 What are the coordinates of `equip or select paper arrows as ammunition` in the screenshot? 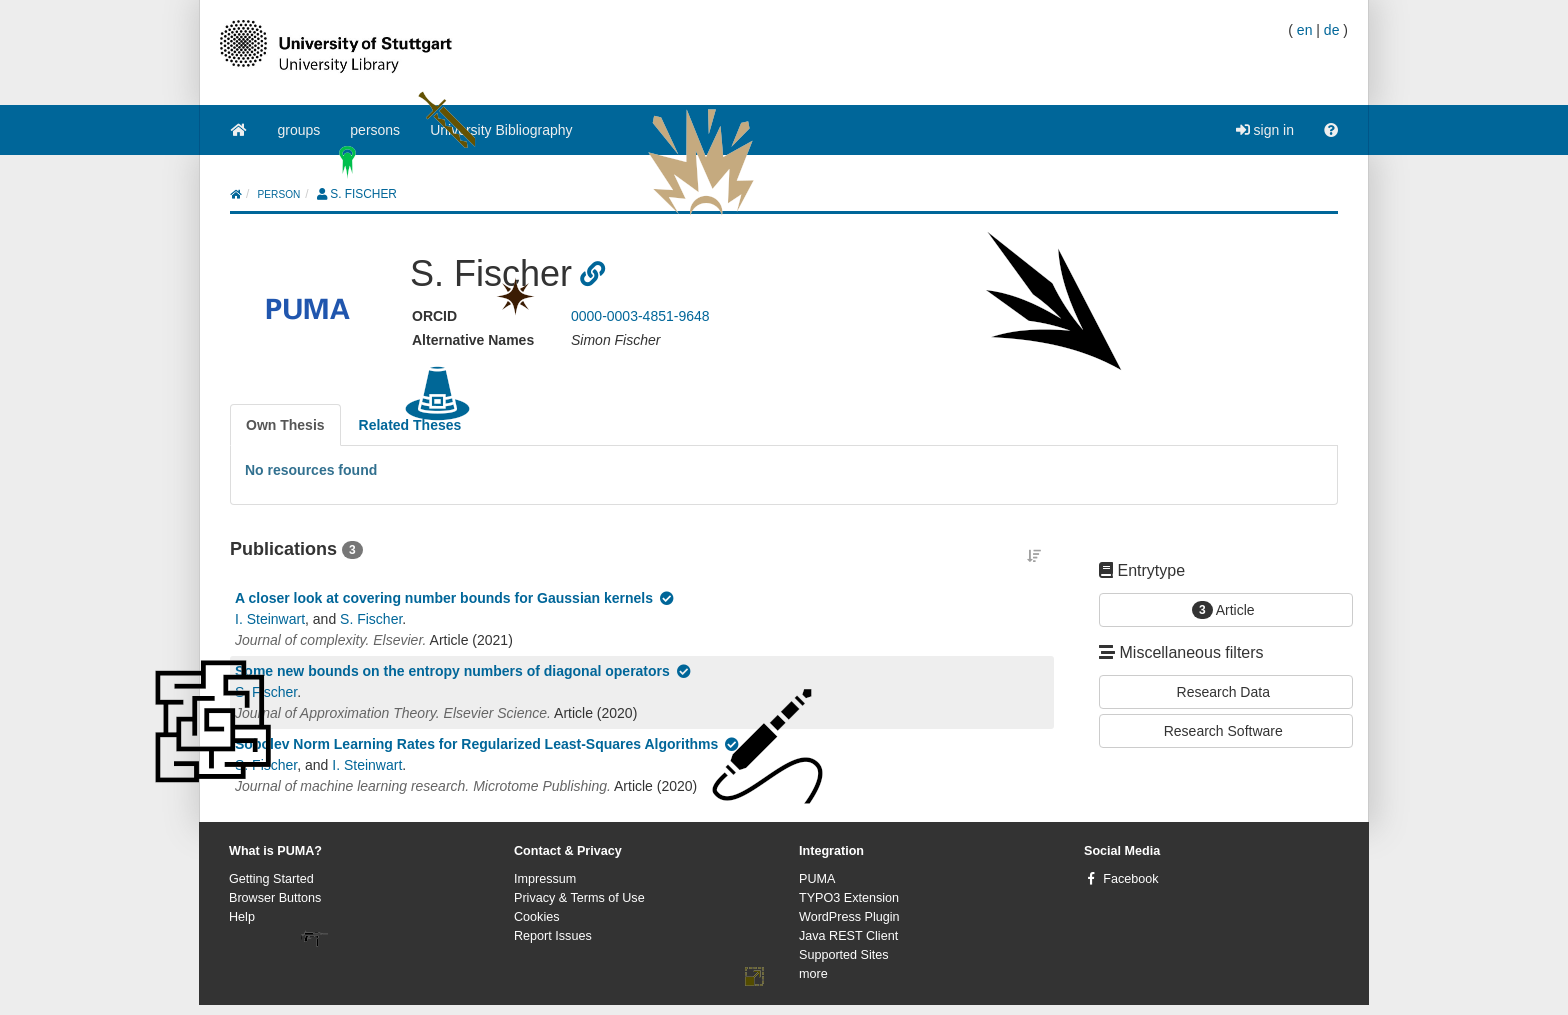 It's located at (1052, 300).